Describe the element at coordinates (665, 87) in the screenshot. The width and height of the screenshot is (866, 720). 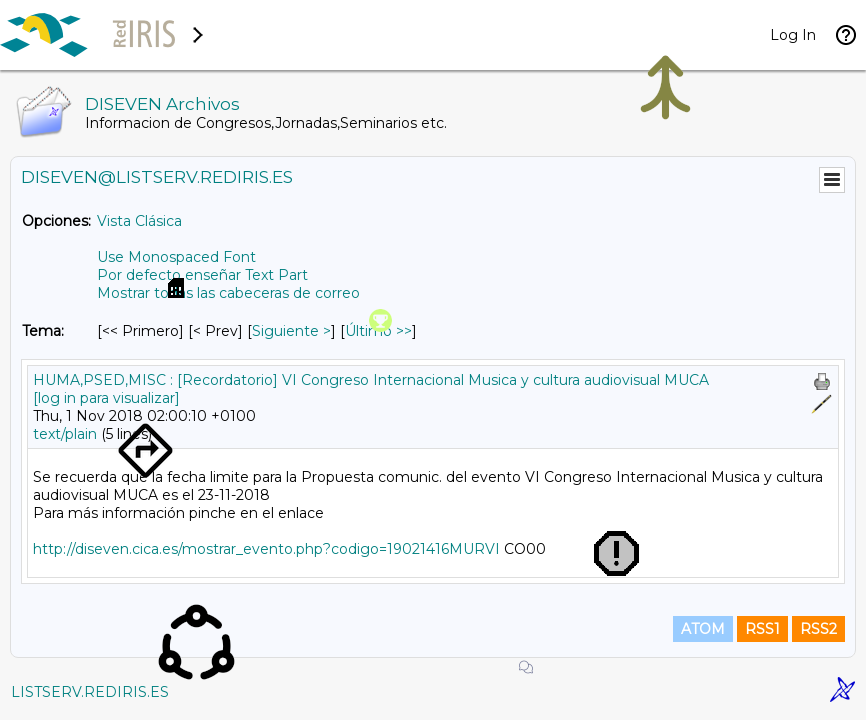
I see `merge two branches or paths together` at that location.